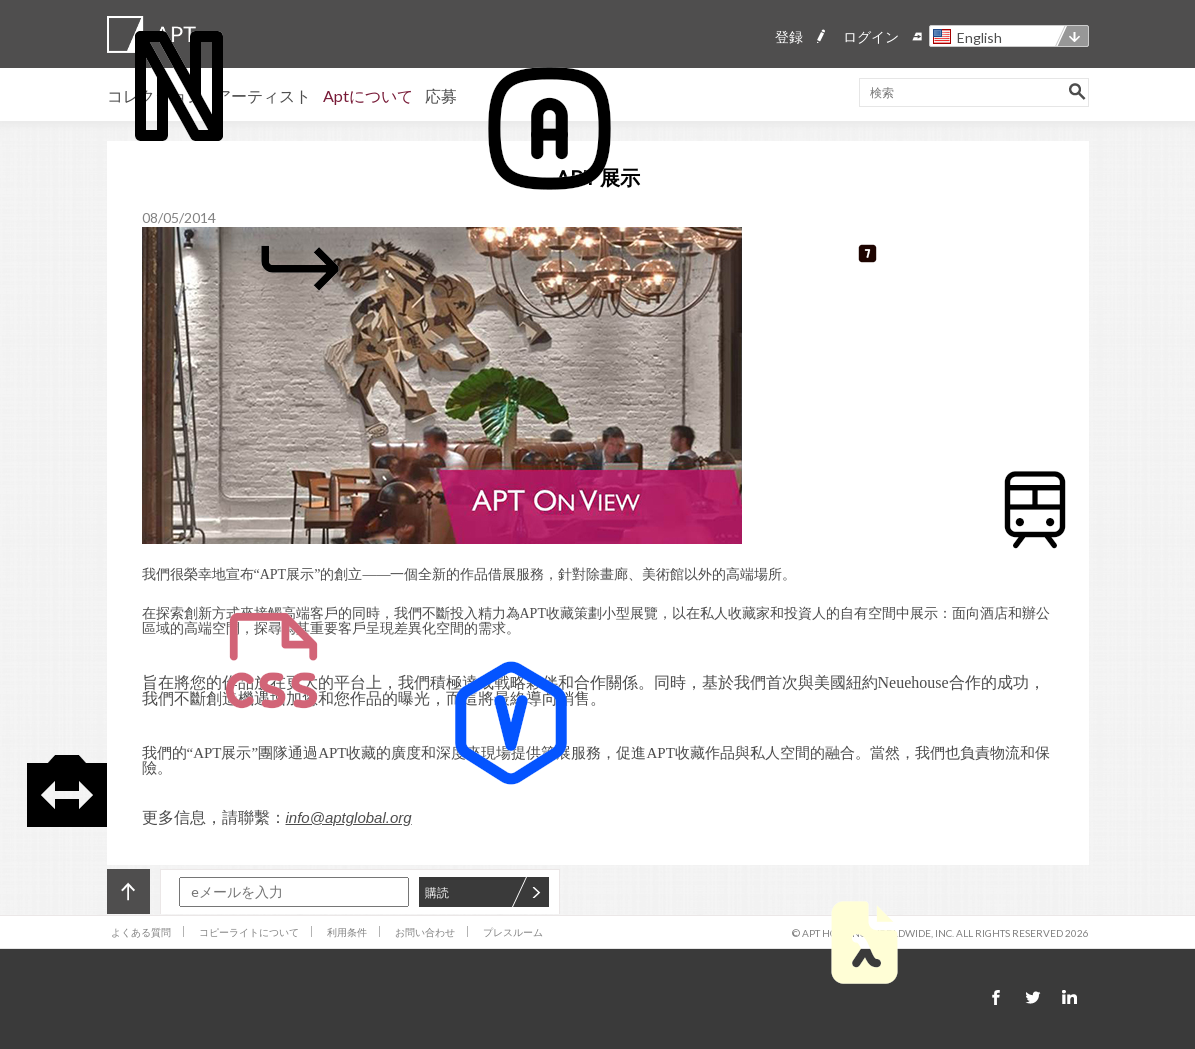 This screenshot has height=1049, width=1195. Describe the element at coordinates (1035, 507) in the screenshot. I see `access train schedules or rail services` at that location.